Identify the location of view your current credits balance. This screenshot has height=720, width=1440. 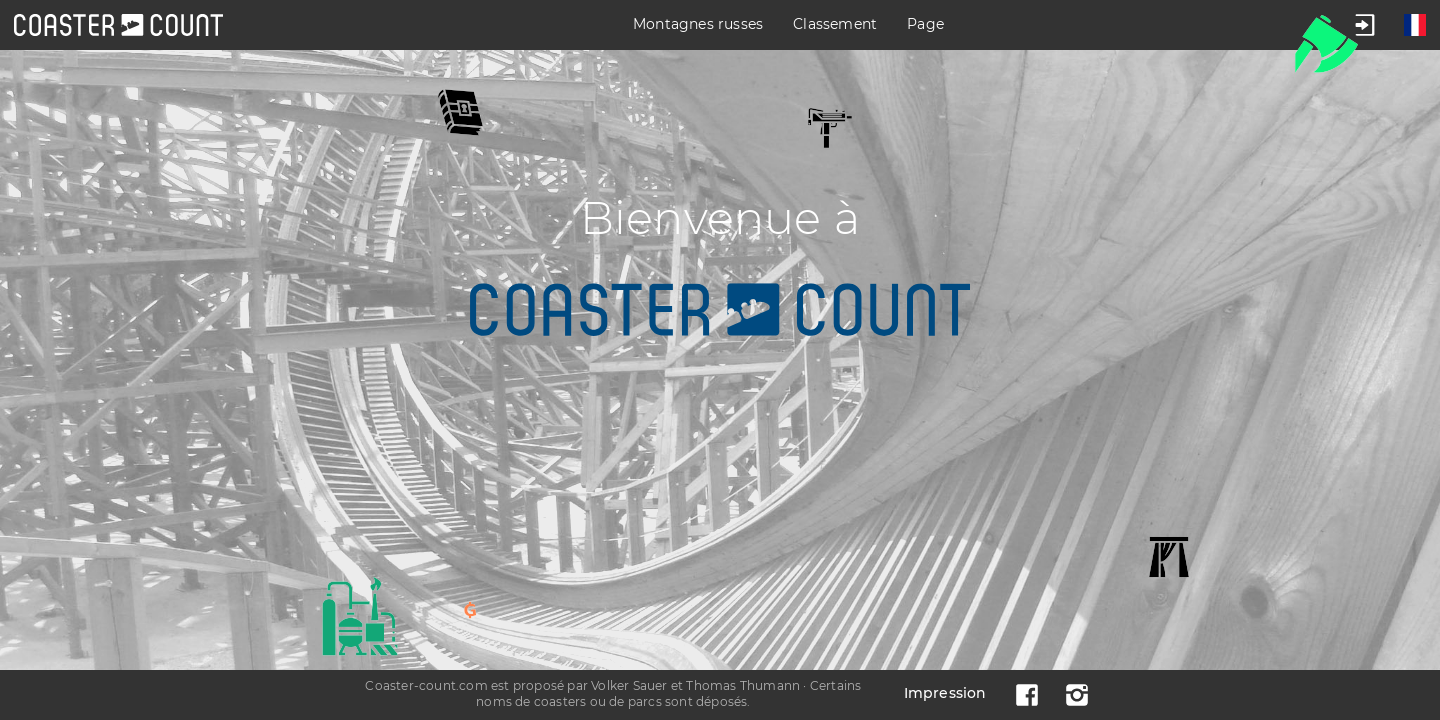
(470, 610).